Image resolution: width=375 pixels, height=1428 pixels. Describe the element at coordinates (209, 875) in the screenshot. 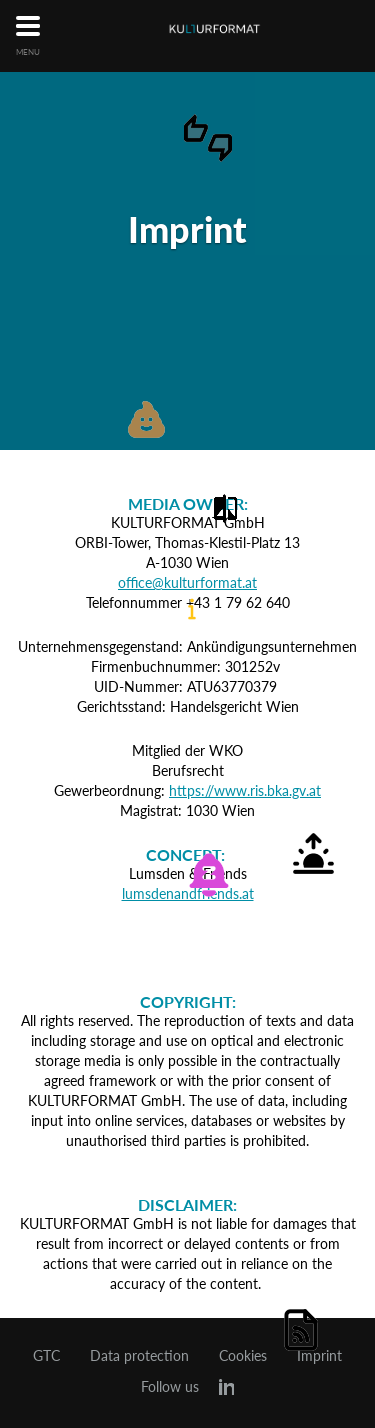

I see `mute notifications or enable do not disturb mode` at that location.